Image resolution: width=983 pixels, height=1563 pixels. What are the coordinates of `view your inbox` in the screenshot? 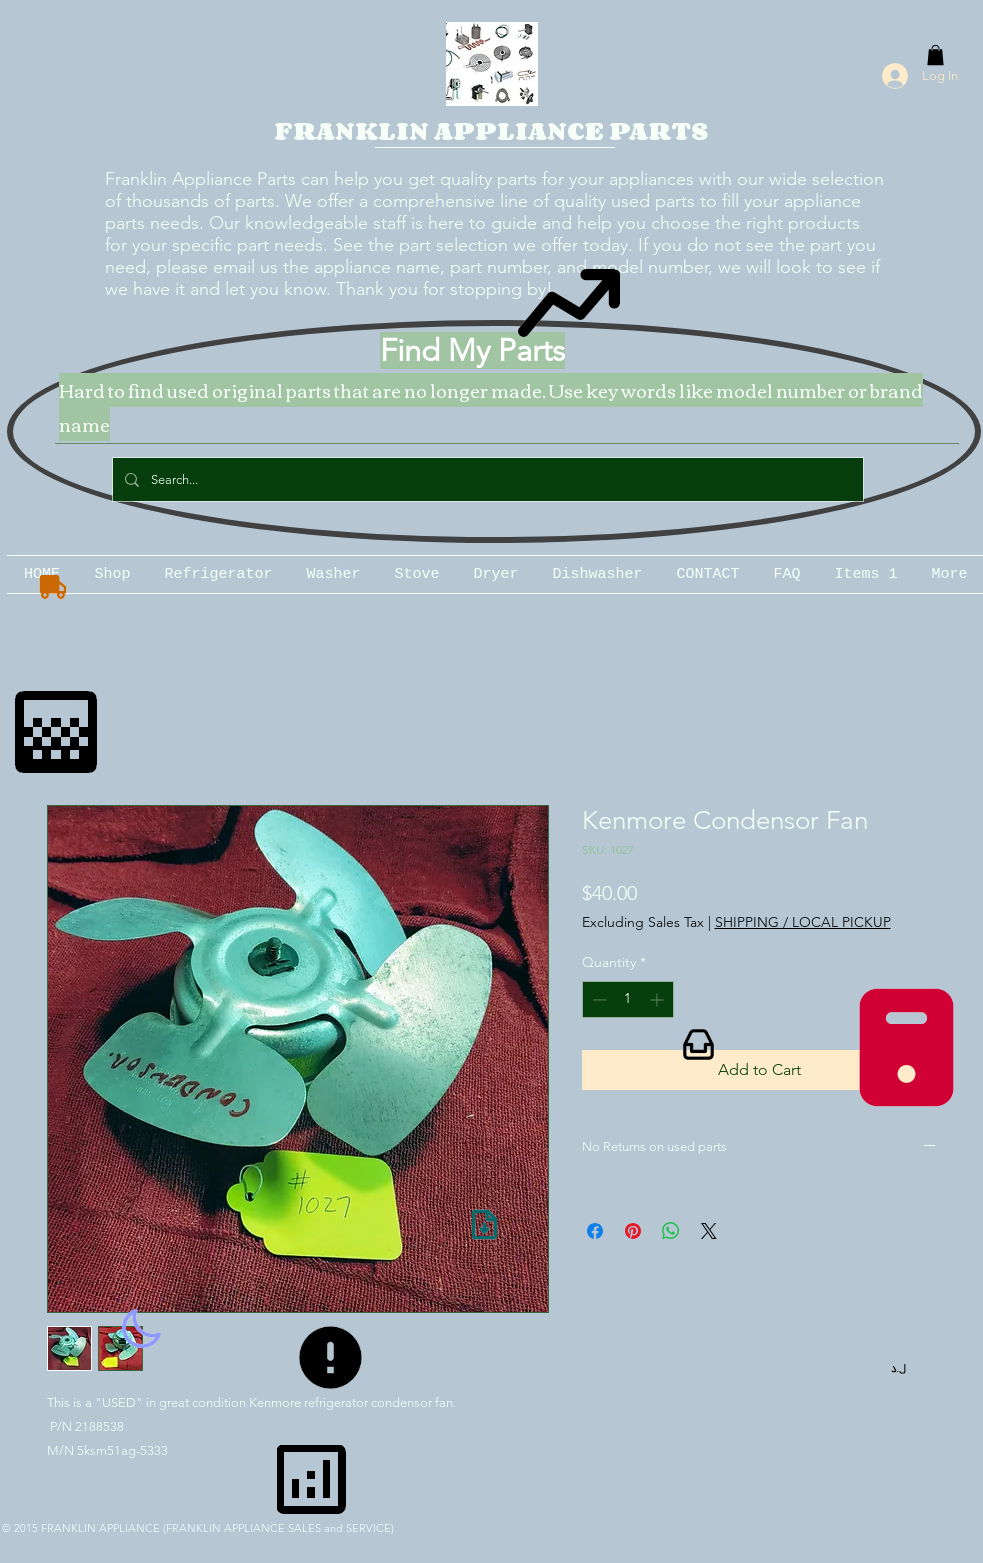 It's located at (698, 1044).